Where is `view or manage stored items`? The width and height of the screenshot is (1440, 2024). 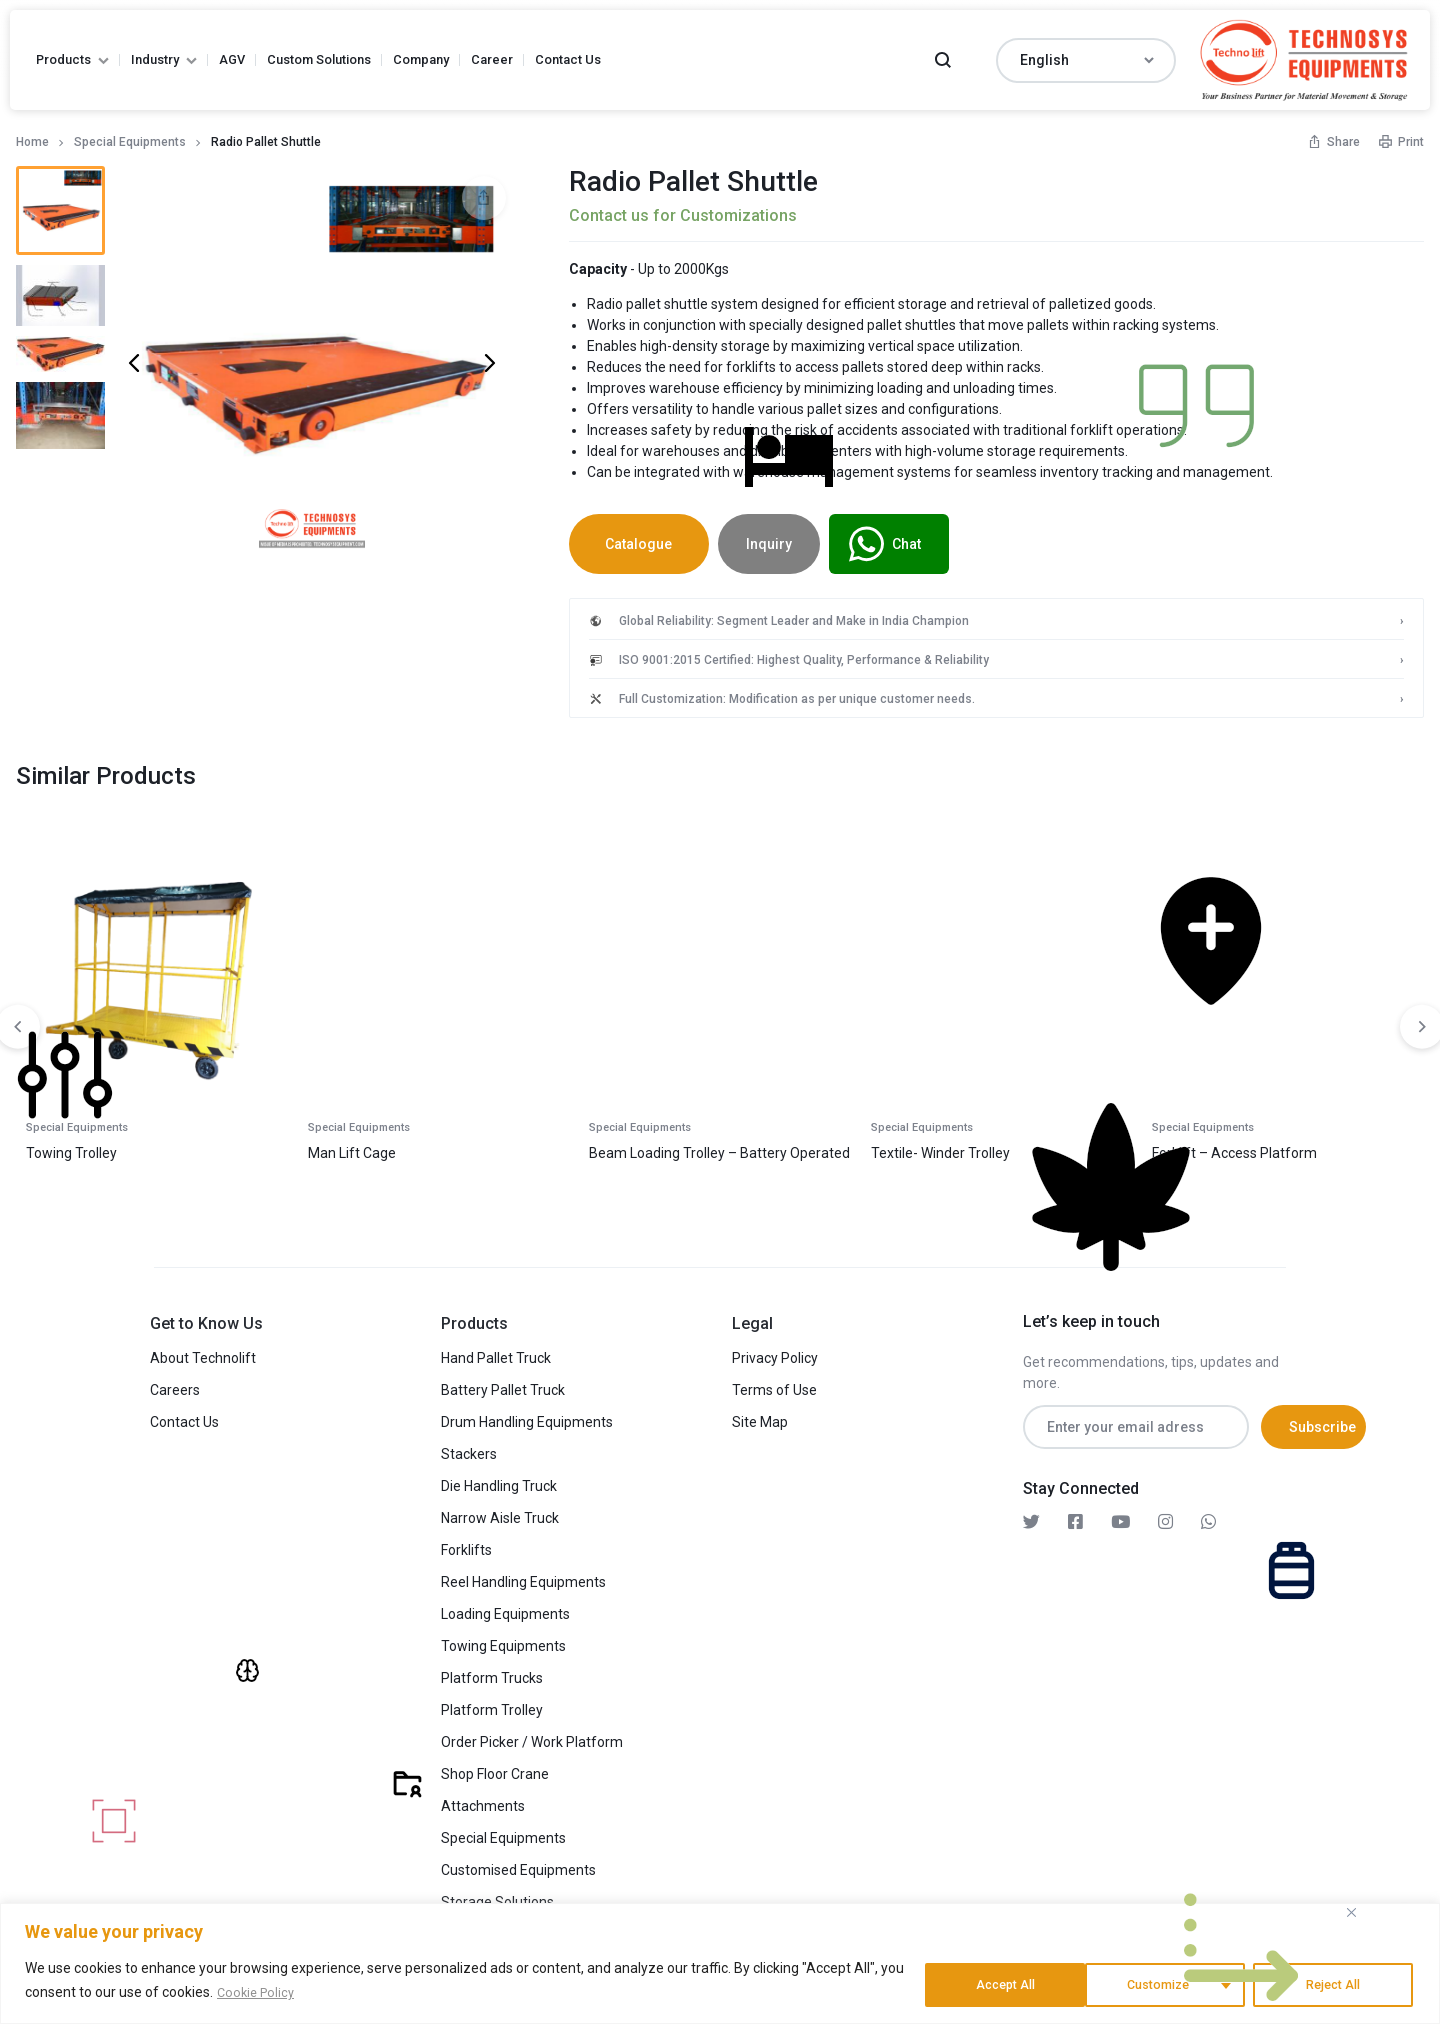
view or manage stored items is located at coordinates (1291, 1570).